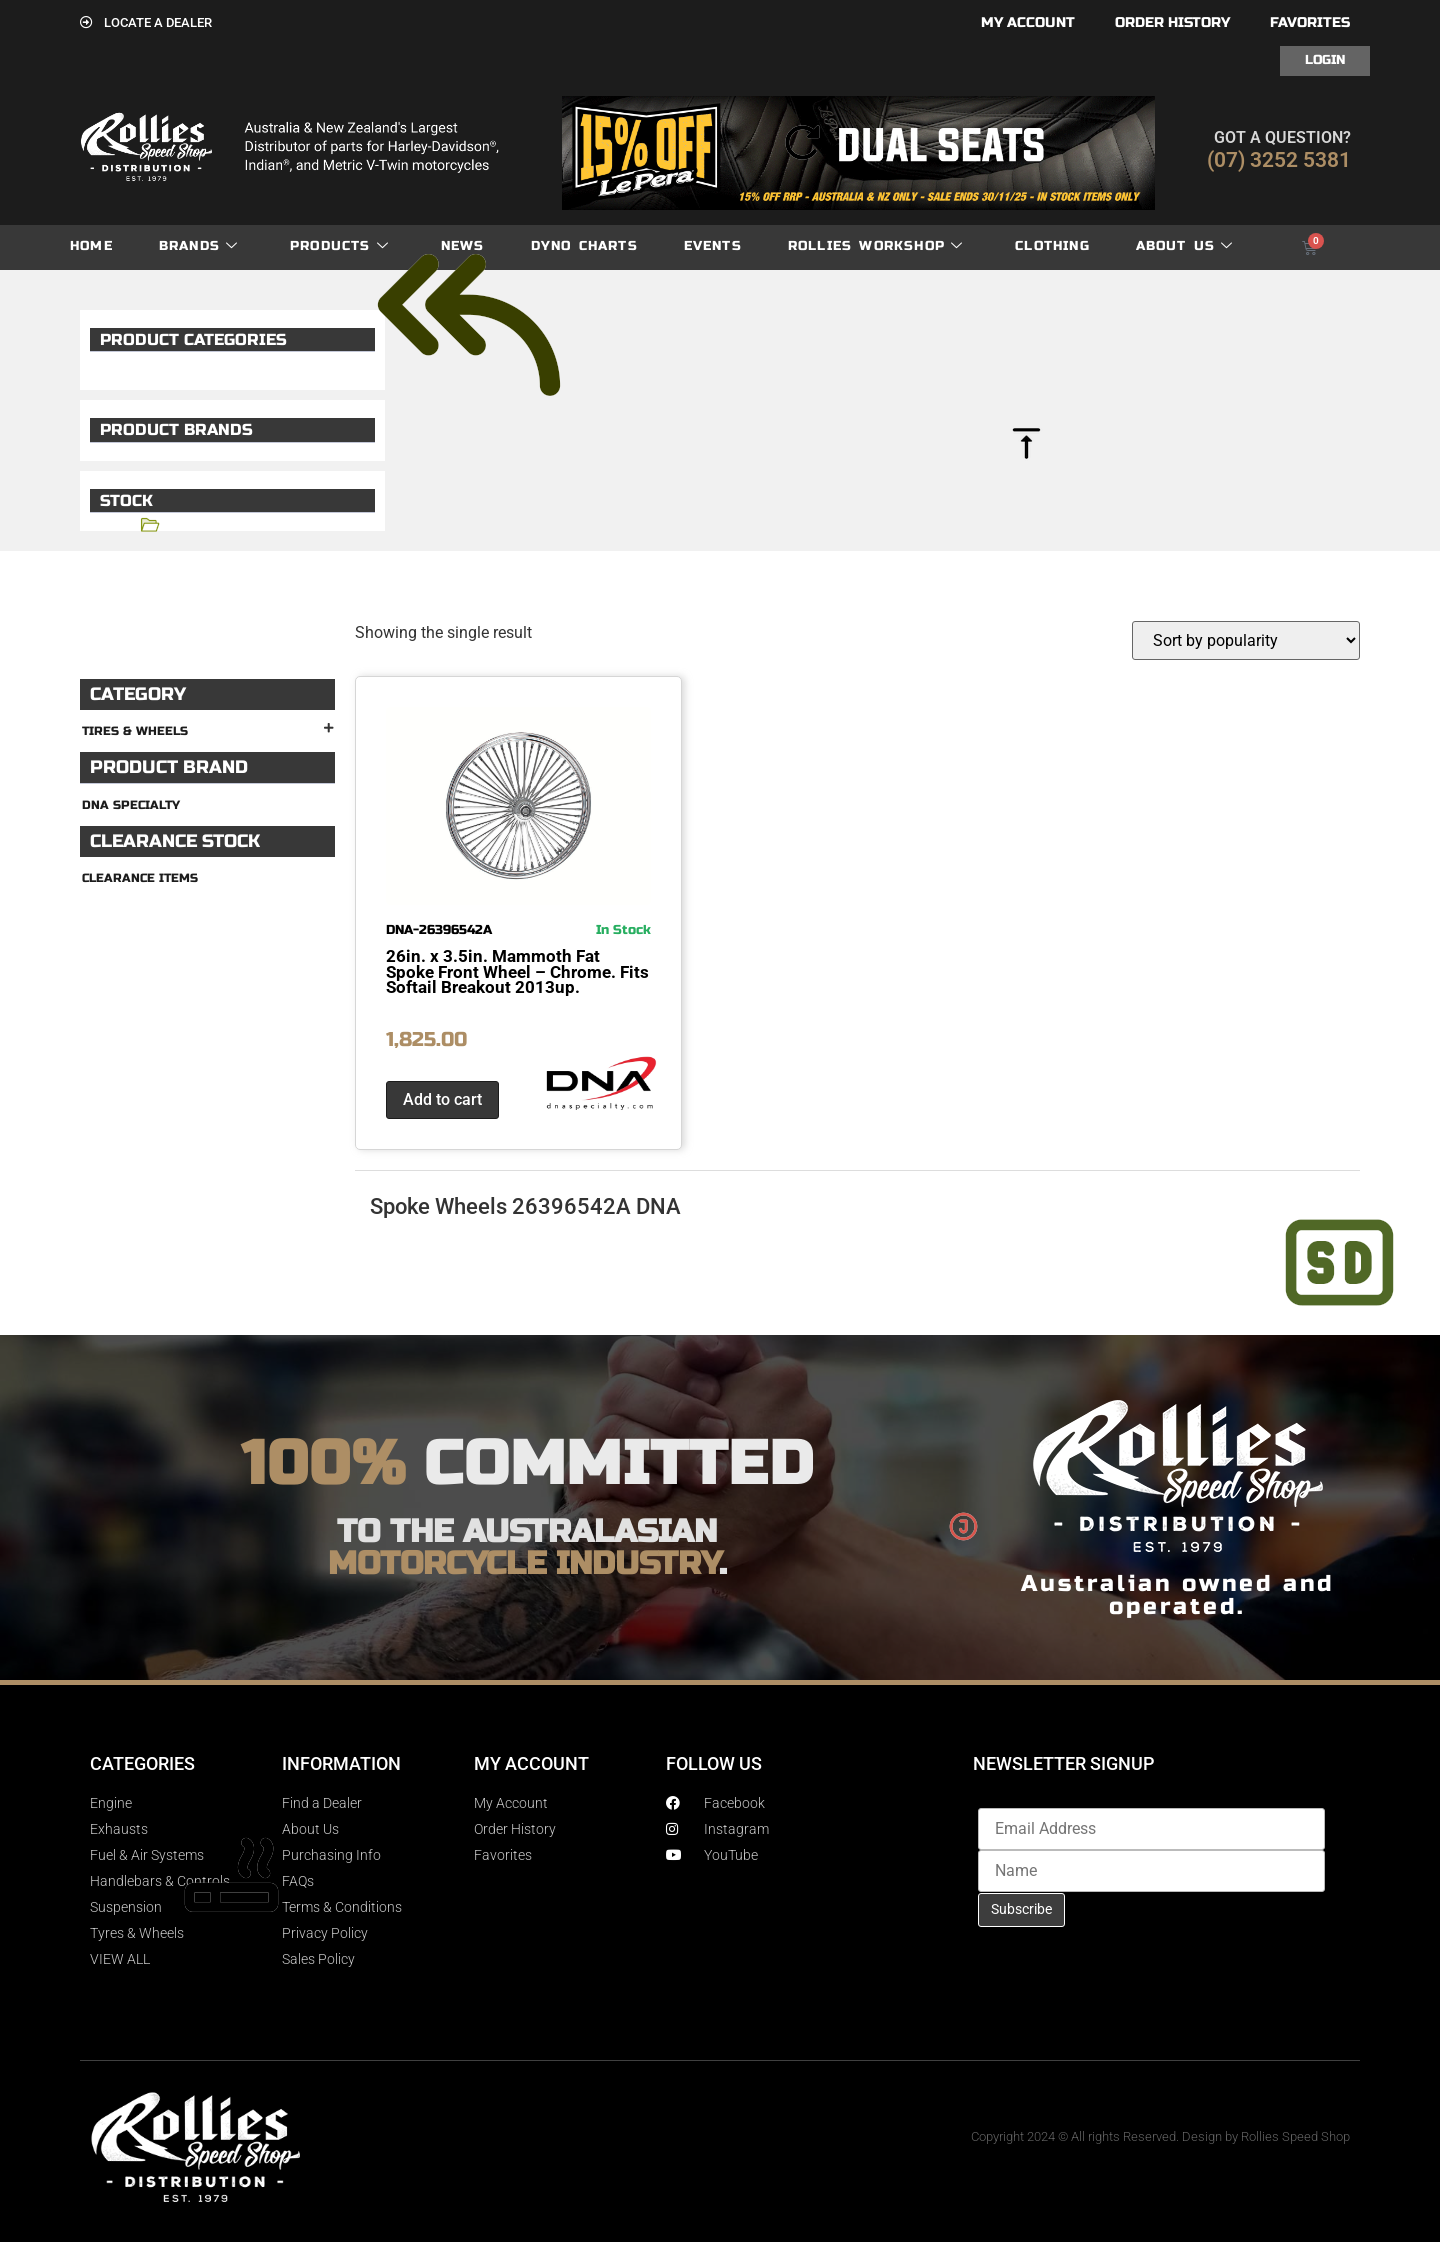  I want to click on indicates items or contacts starting with the letter J, so click(963, 1526).